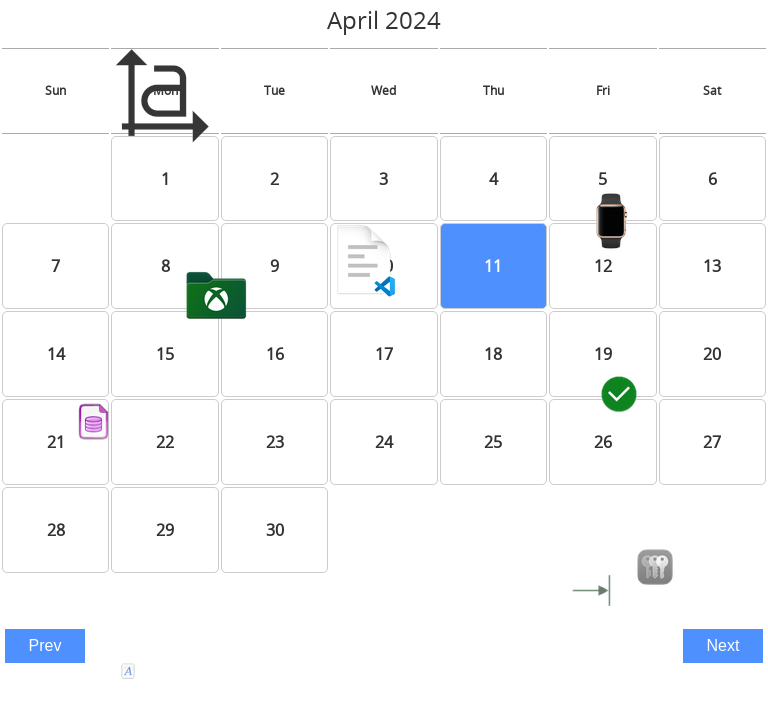  What do you see at coordinates (364, 261) in the screenshot?
I see `open a file in Visual Studio Code` at bounding box center [364, 261].